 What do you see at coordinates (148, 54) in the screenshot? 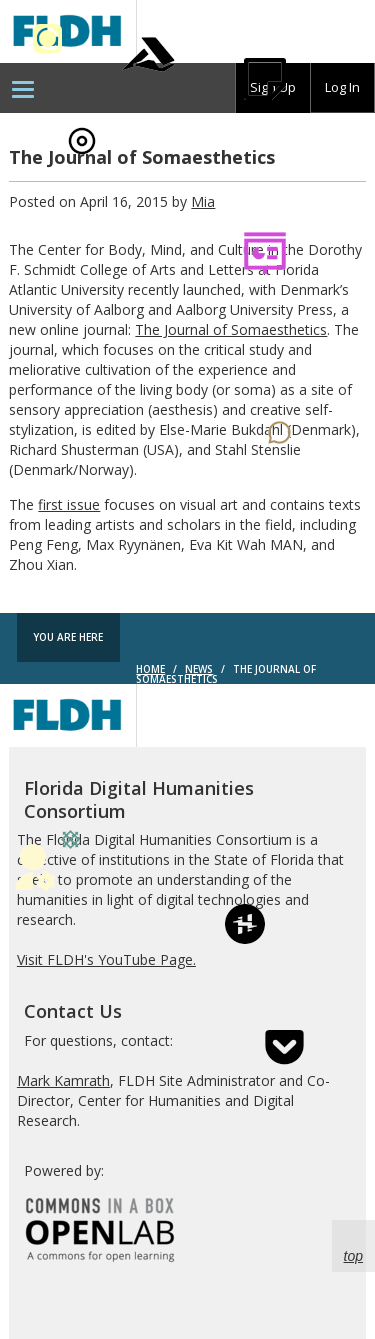
I see `accusoft company logo` at bounding box center [148, 54].